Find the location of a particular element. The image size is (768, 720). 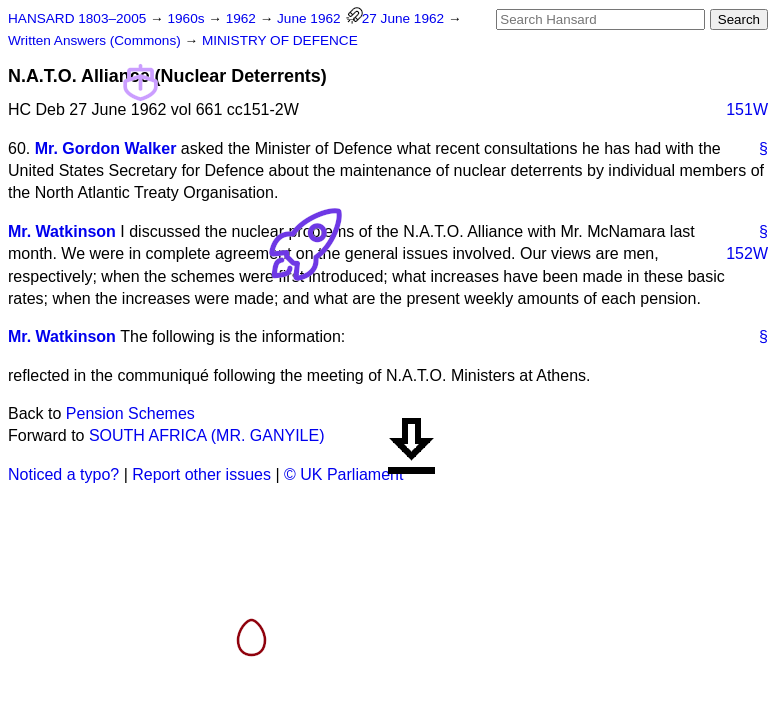

launch or deploy an application is located at coordinates (305, 244).